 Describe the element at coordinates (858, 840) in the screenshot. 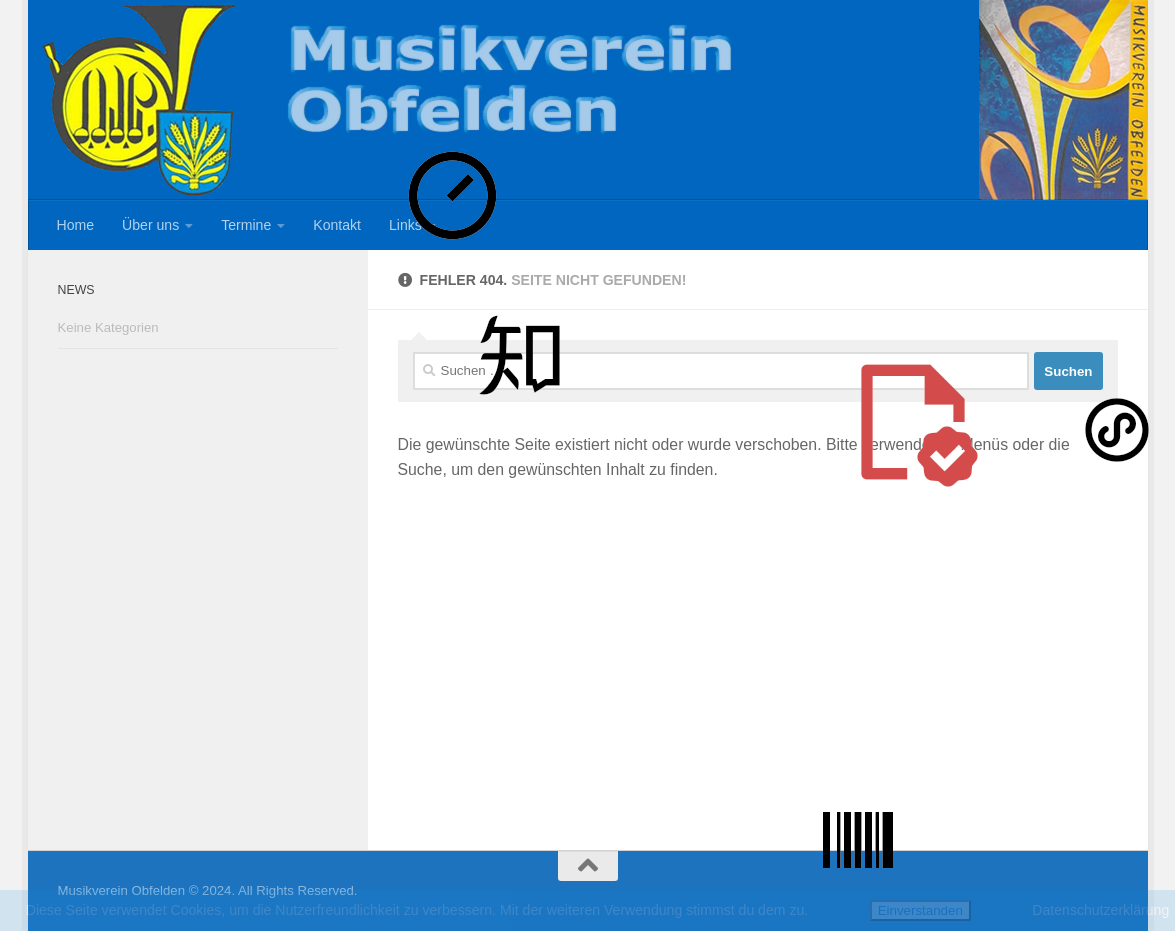

I see `scan a barcode` at that location.